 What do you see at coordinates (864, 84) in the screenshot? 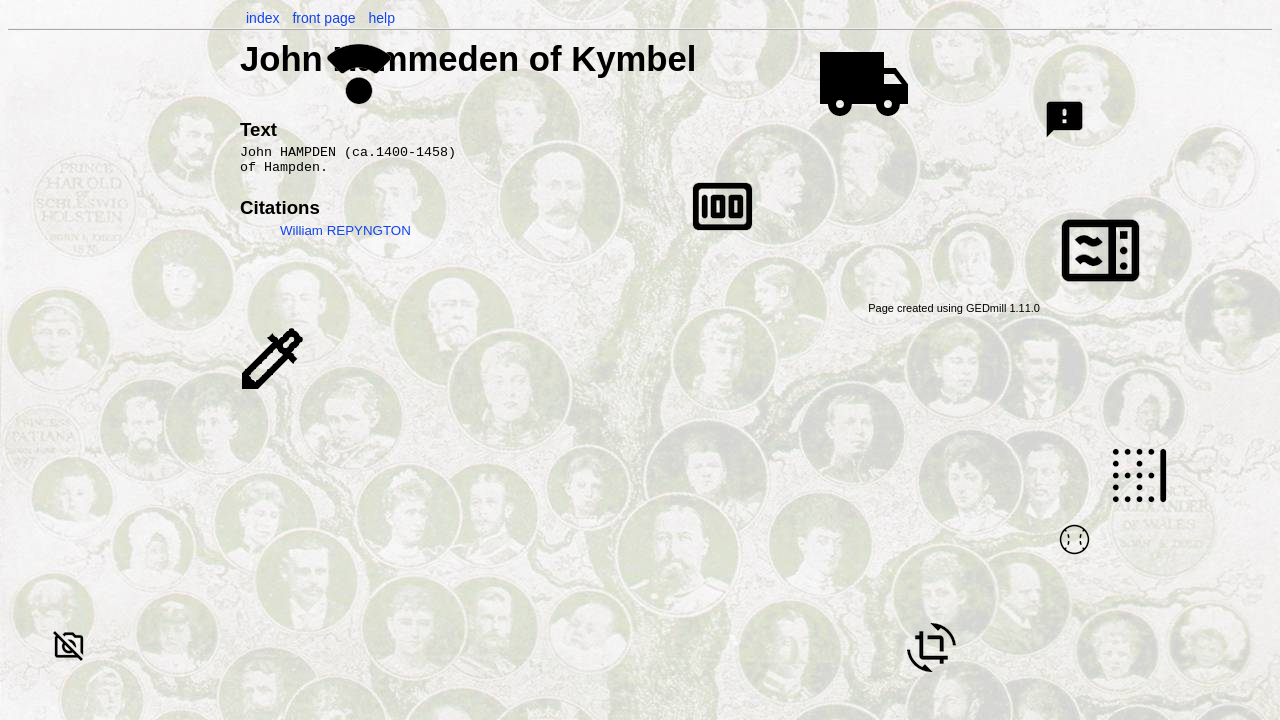
I see `track your delivery status` at bounding box center [864, 84].